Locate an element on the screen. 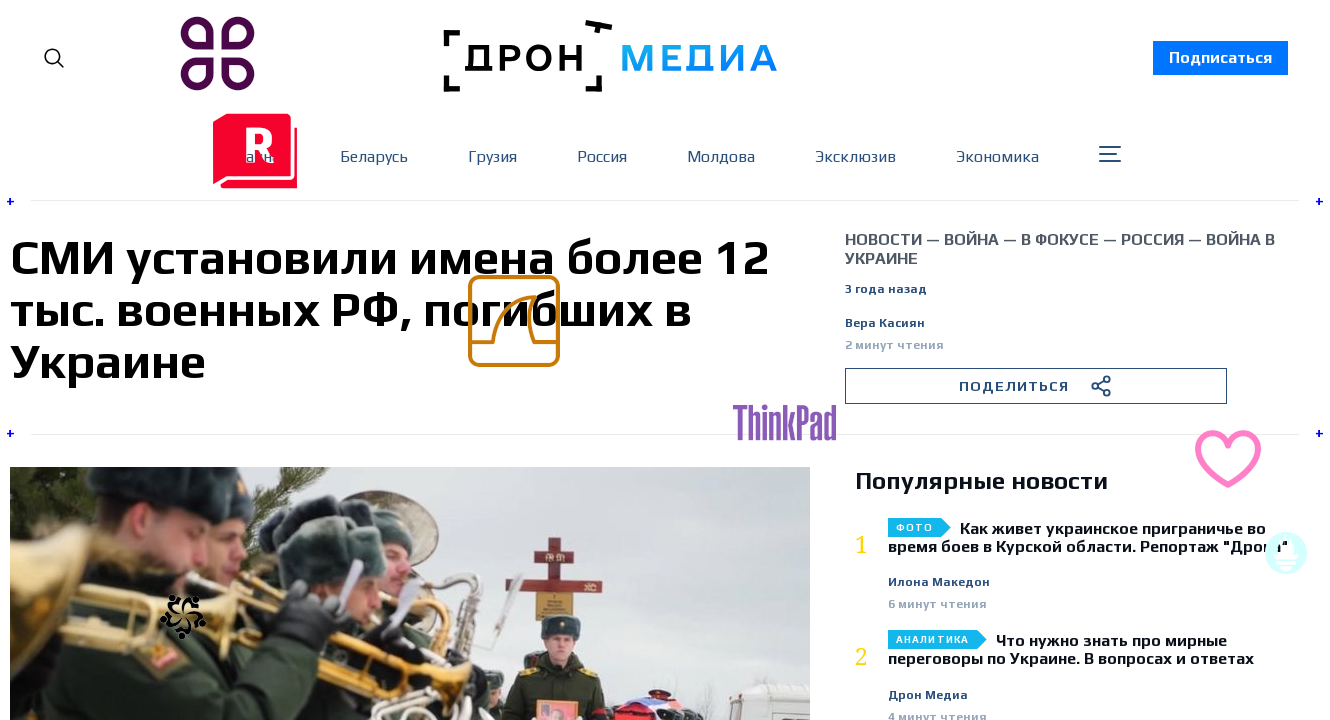  open wireshark network protocol analyzer is located at coordinates (514, 321).